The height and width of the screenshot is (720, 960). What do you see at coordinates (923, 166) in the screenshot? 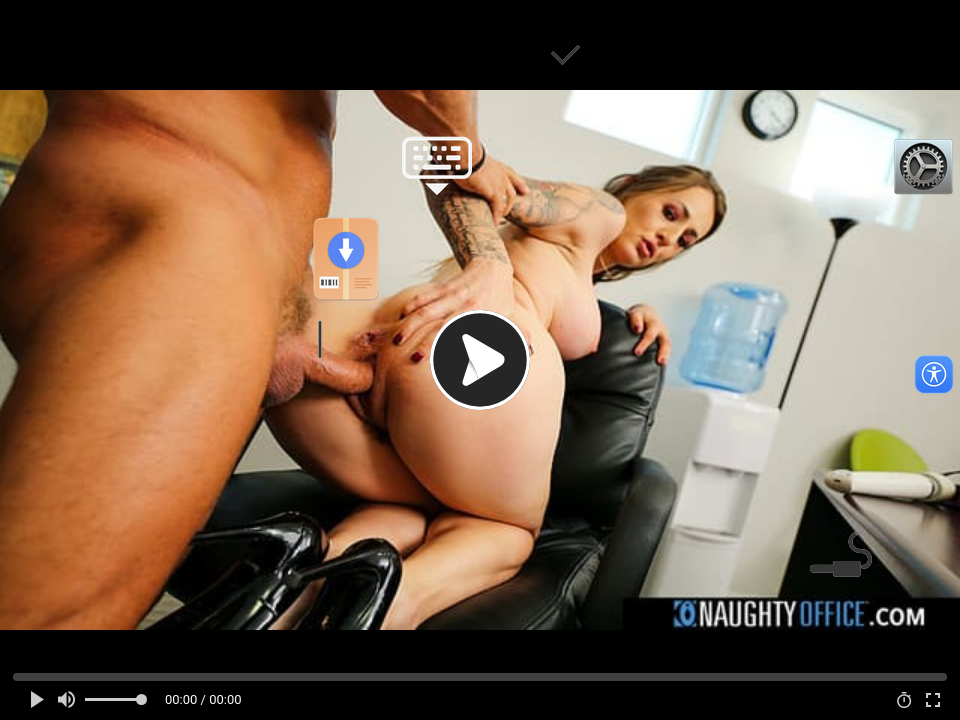
I see `access advertising and privacy settings` at bounding box center [923, 166].